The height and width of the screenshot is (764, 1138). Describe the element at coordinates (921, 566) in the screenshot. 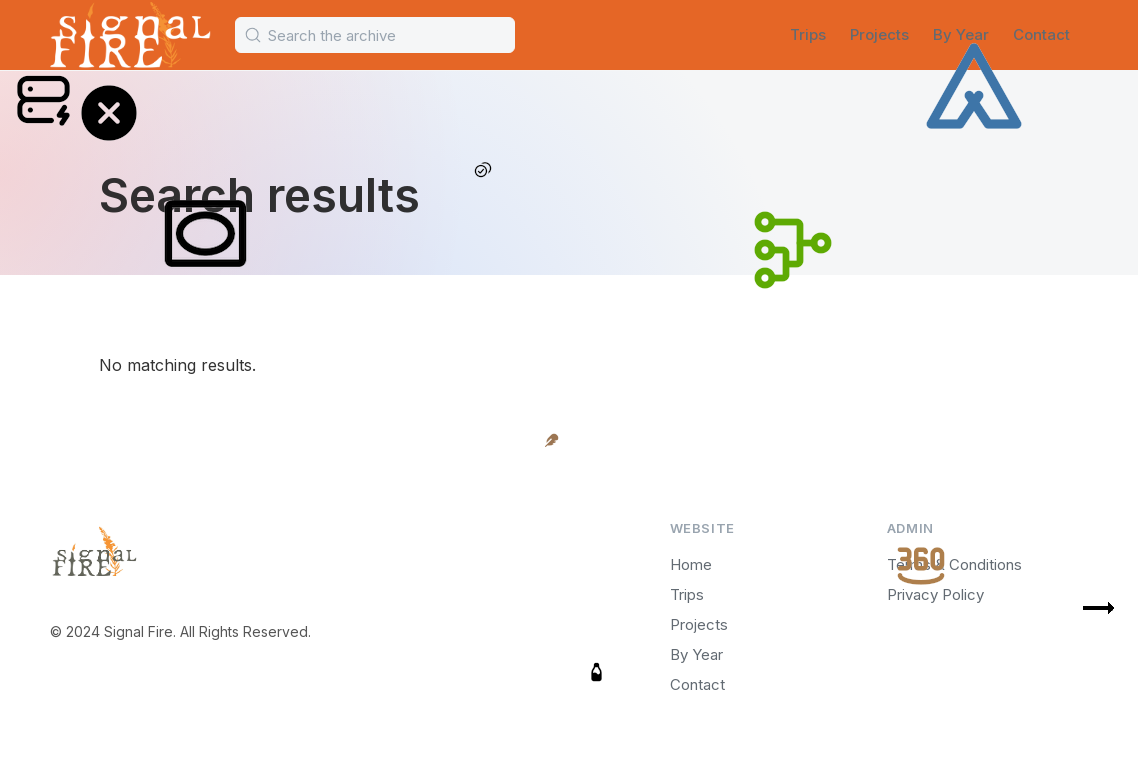

I see `view 360-degree panoramic content` at that location.